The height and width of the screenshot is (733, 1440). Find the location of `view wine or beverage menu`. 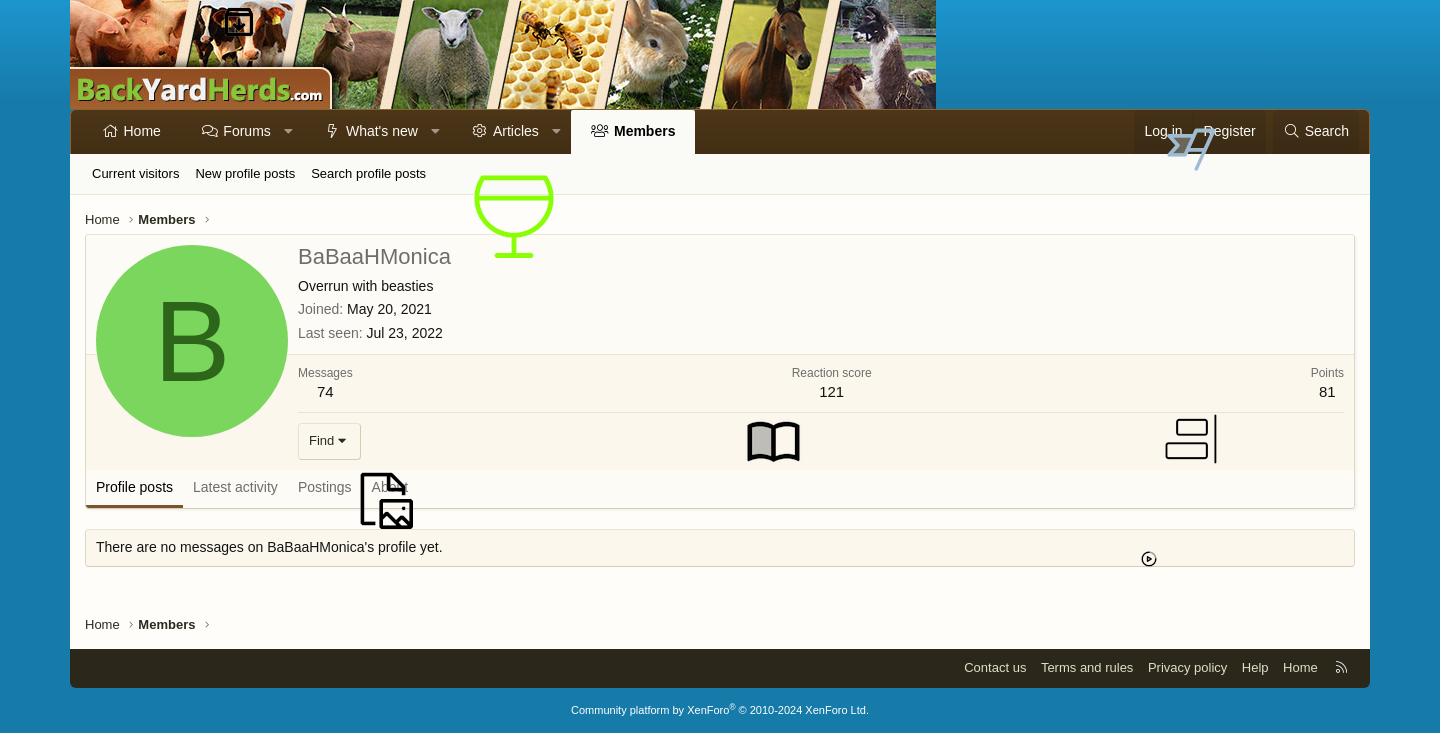

view wine or beverage menu is located at coordinates (514, 215).